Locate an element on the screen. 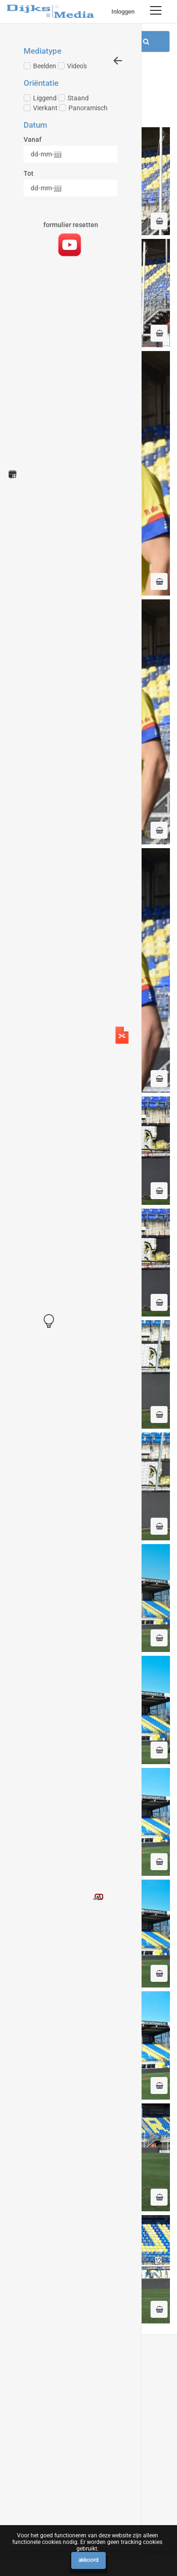 This screenshot has width=177, height=2576. open openchrom chromatography software is located at coordinates (99, 1897).